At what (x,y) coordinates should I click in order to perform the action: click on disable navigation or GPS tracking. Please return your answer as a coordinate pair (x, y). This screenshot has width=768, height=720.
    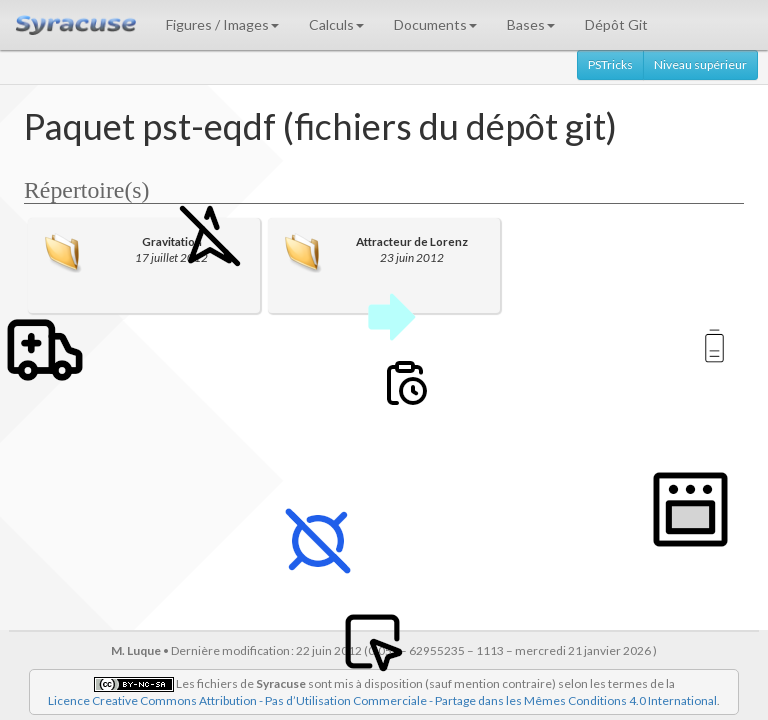
    Looking at the image, I should click on (210, 236).